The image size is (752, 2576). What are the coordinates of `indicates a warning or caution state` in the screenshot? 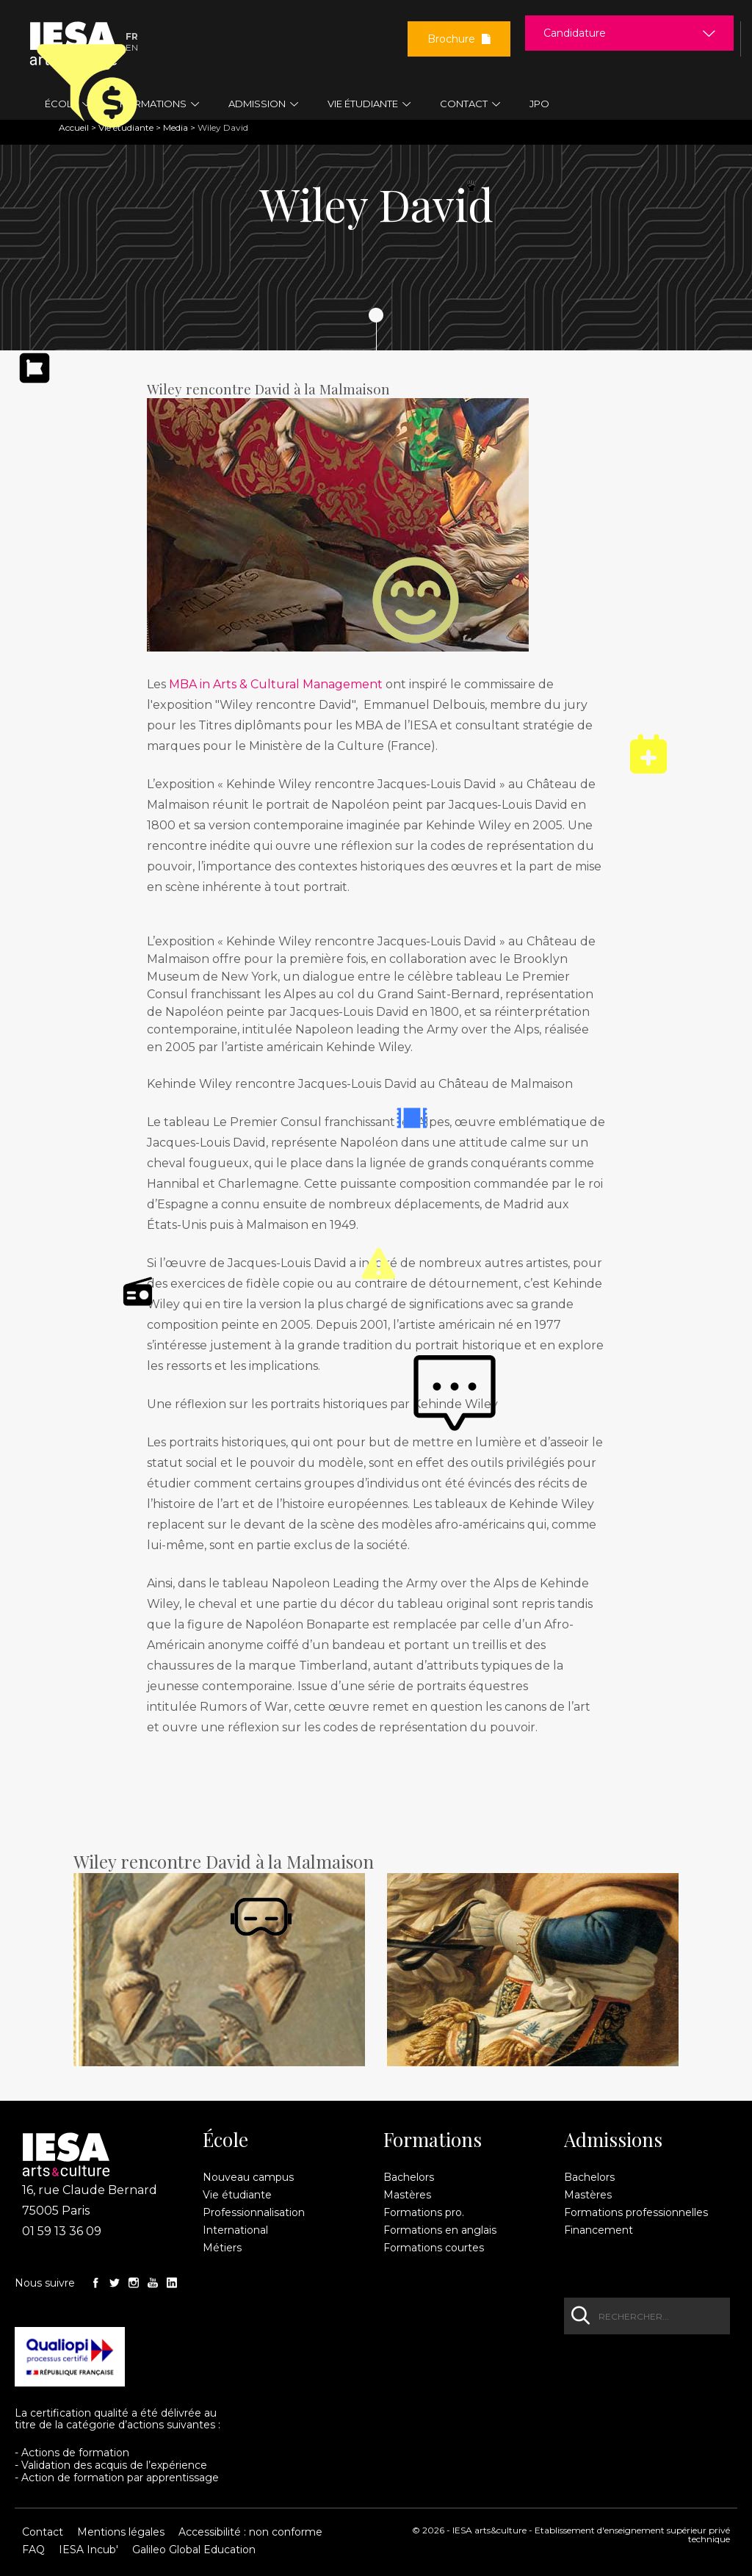 It's located at (378, 1264).